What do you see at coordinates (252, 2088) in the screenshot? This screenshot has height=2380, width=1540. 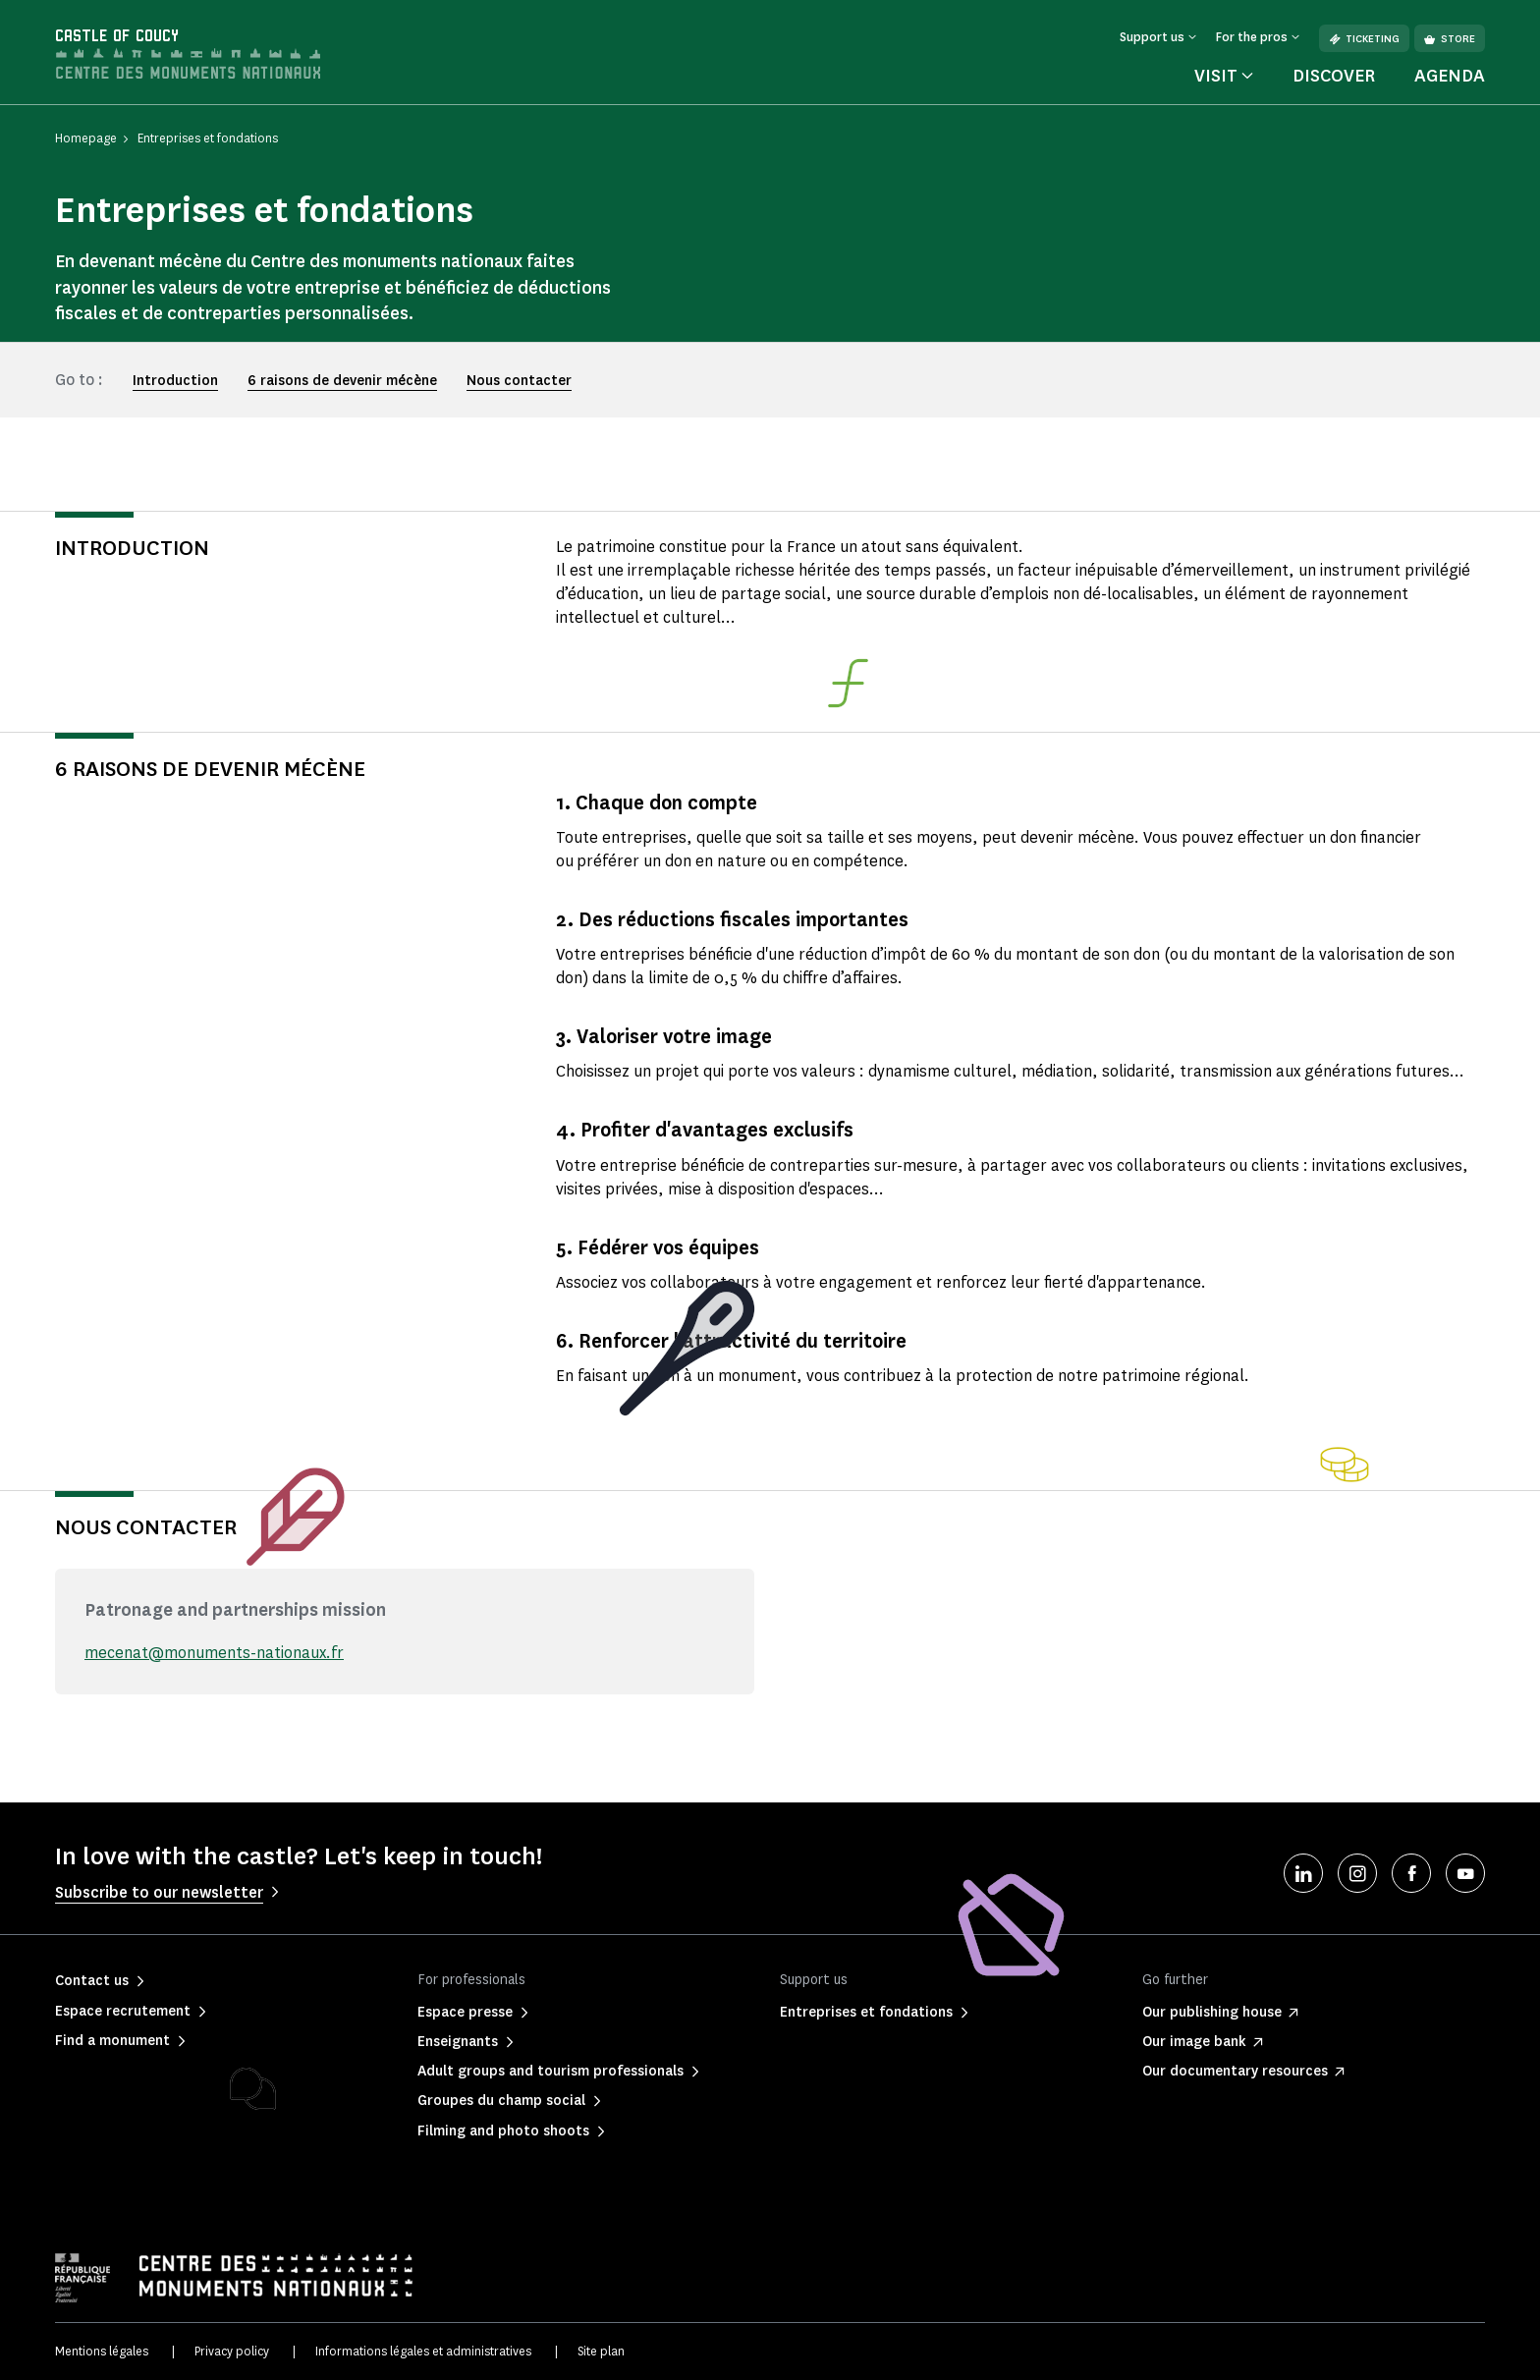 I see `open chat or messaging` at bounding box center [252, 2088].